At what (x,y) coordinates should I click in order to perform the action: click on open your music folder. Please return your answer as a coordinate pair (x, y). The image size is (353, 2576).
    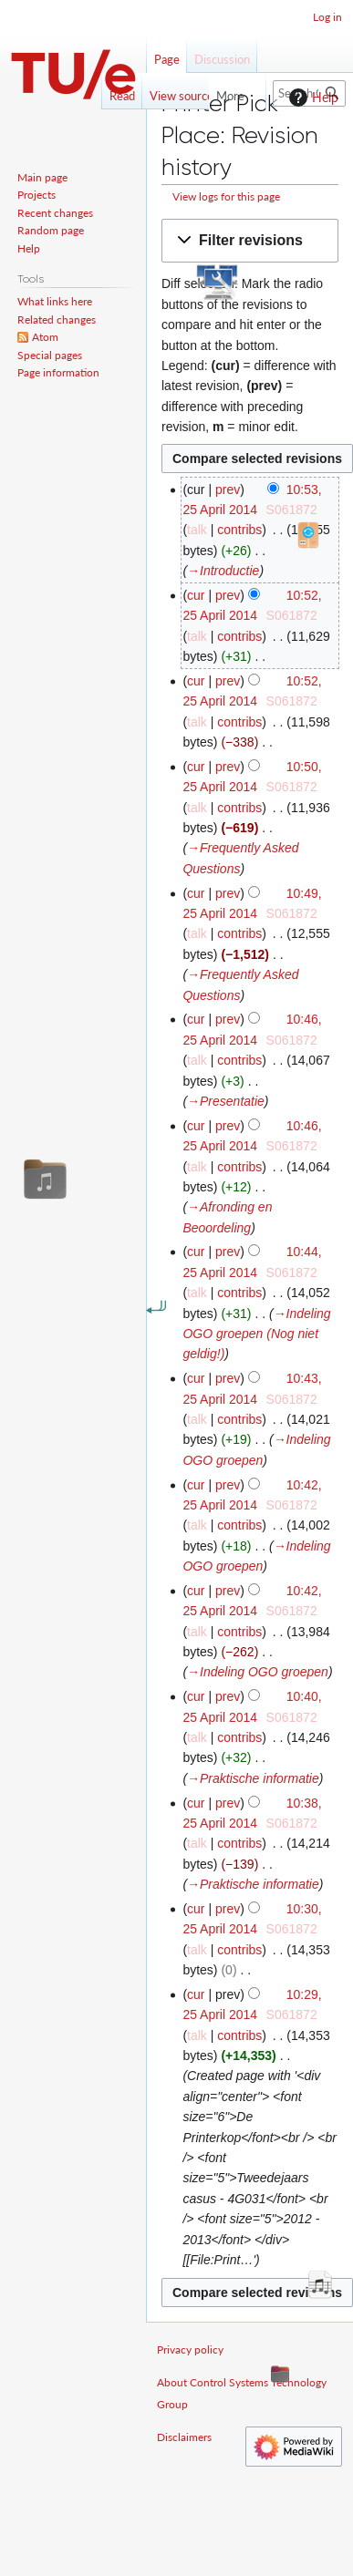
    Looking at the image, I should click on (45, 1179).